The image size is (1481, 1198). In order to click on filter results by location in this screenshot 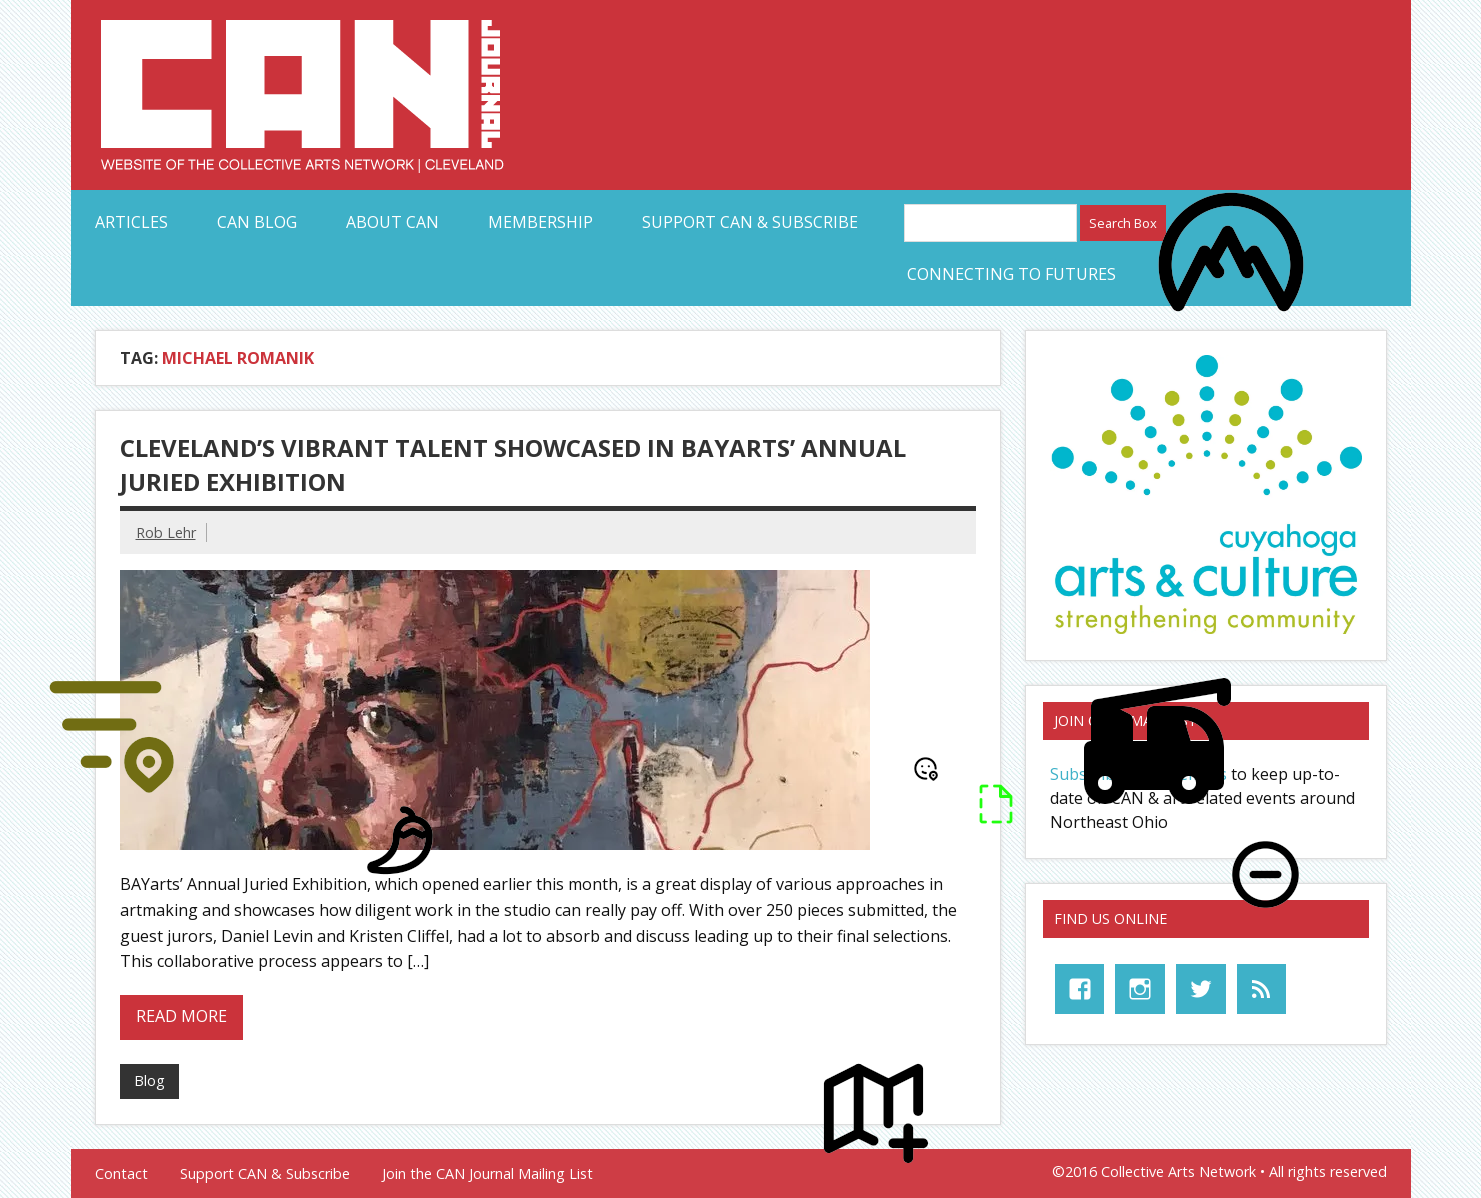, I will do `click(105, 724)`.